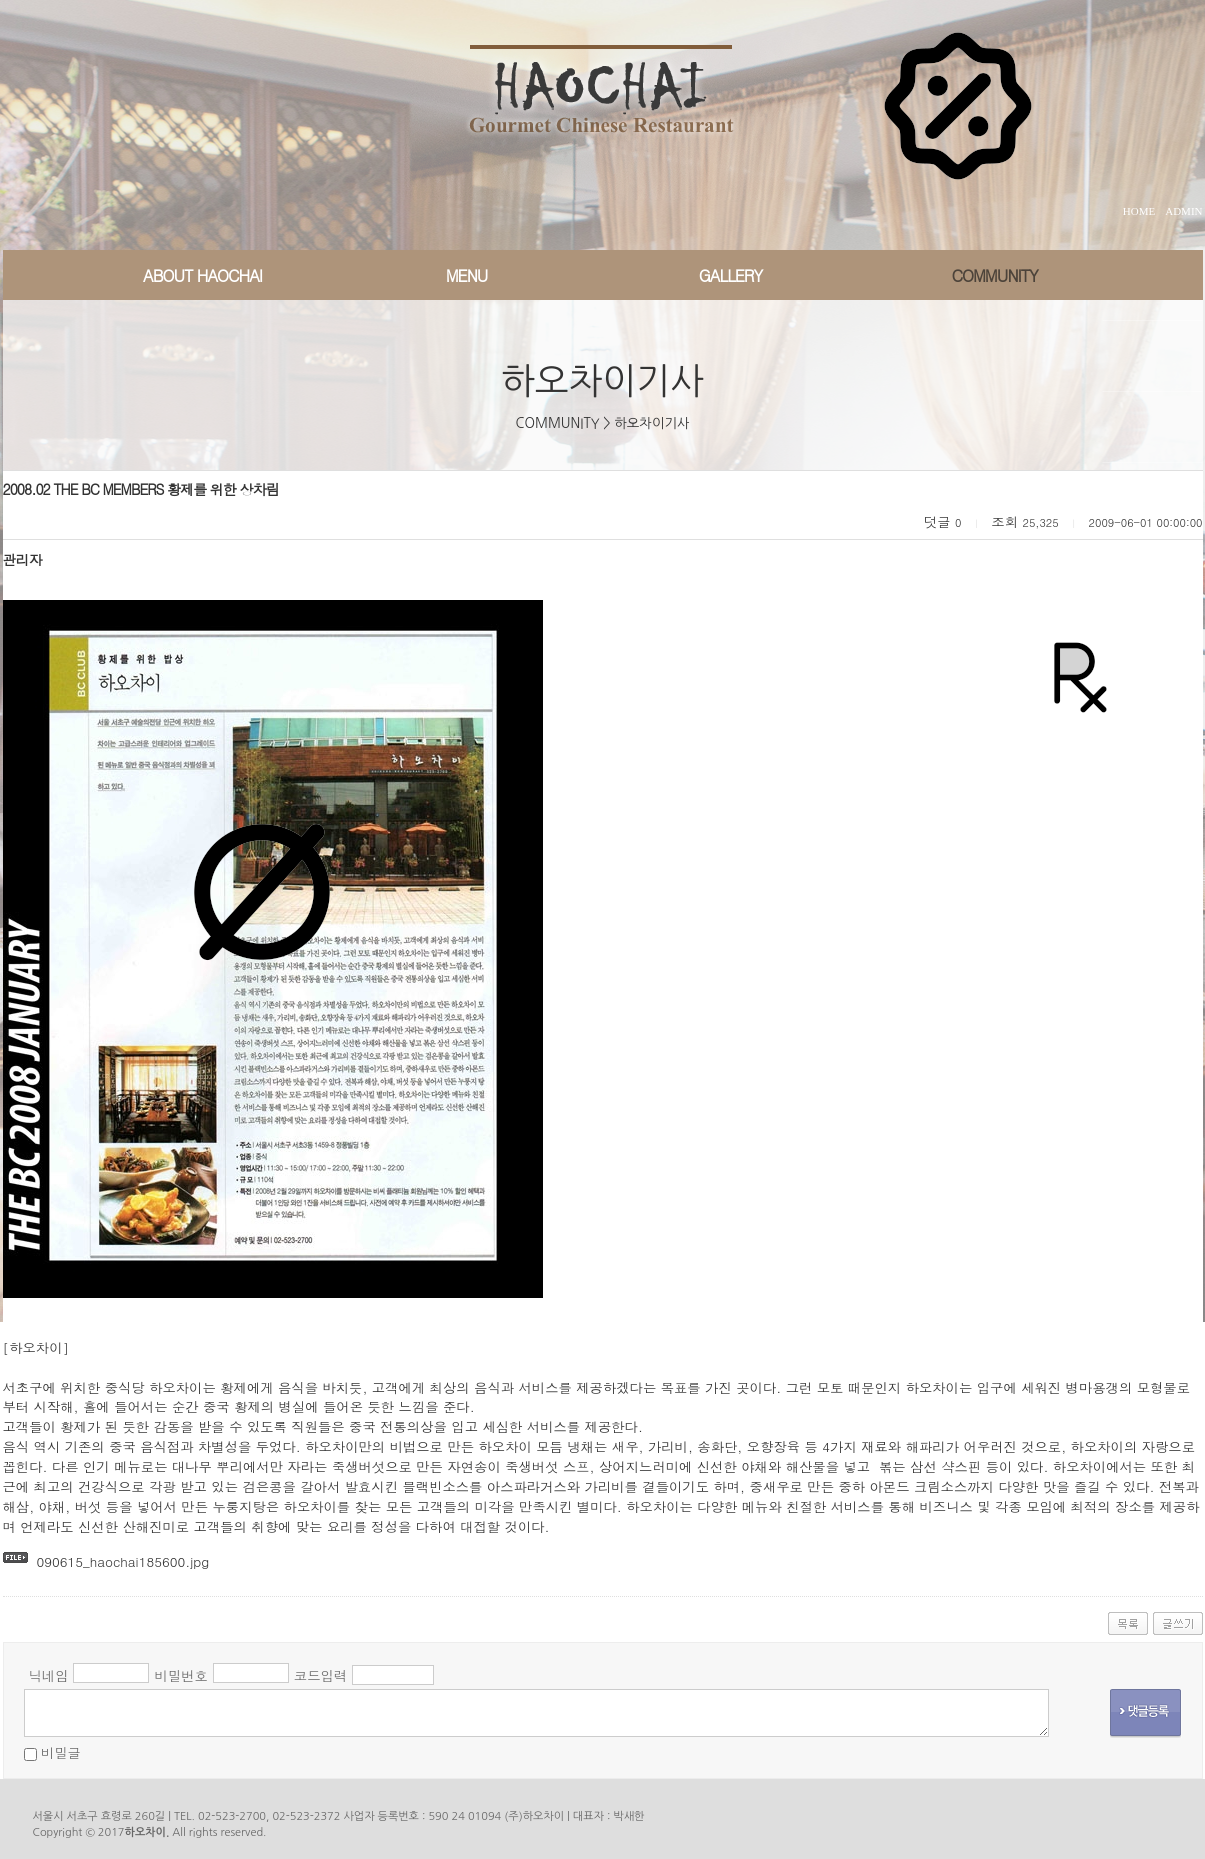  What do you see at coordinates (1077, 677) in the screenshot?
I see `view prescription details` at bounding box center [1077, 677].